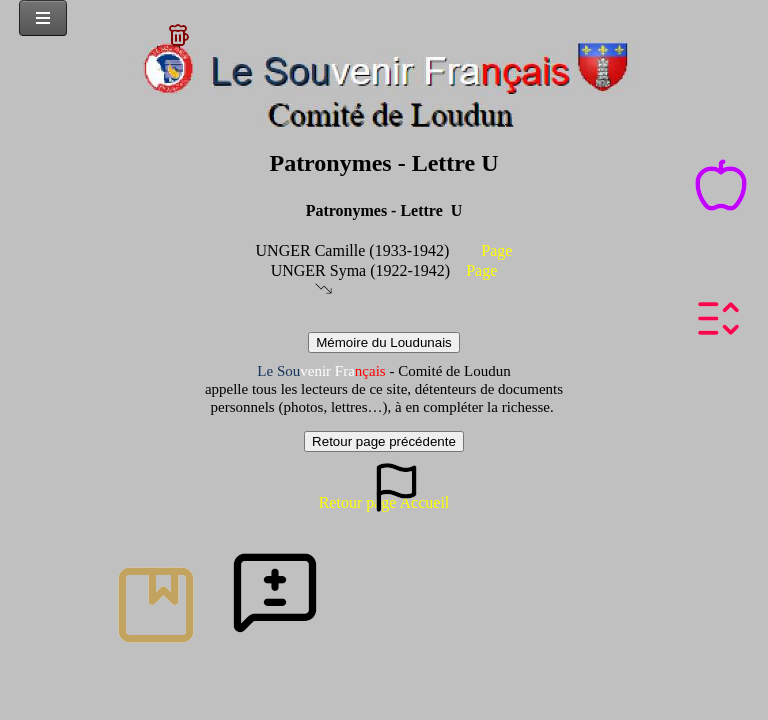 The image size is (768, 720). What do you see at coordinates (718, 318) in the screenshot?
I see `sort list items ascending or descending` at bounding box center [718, 318].